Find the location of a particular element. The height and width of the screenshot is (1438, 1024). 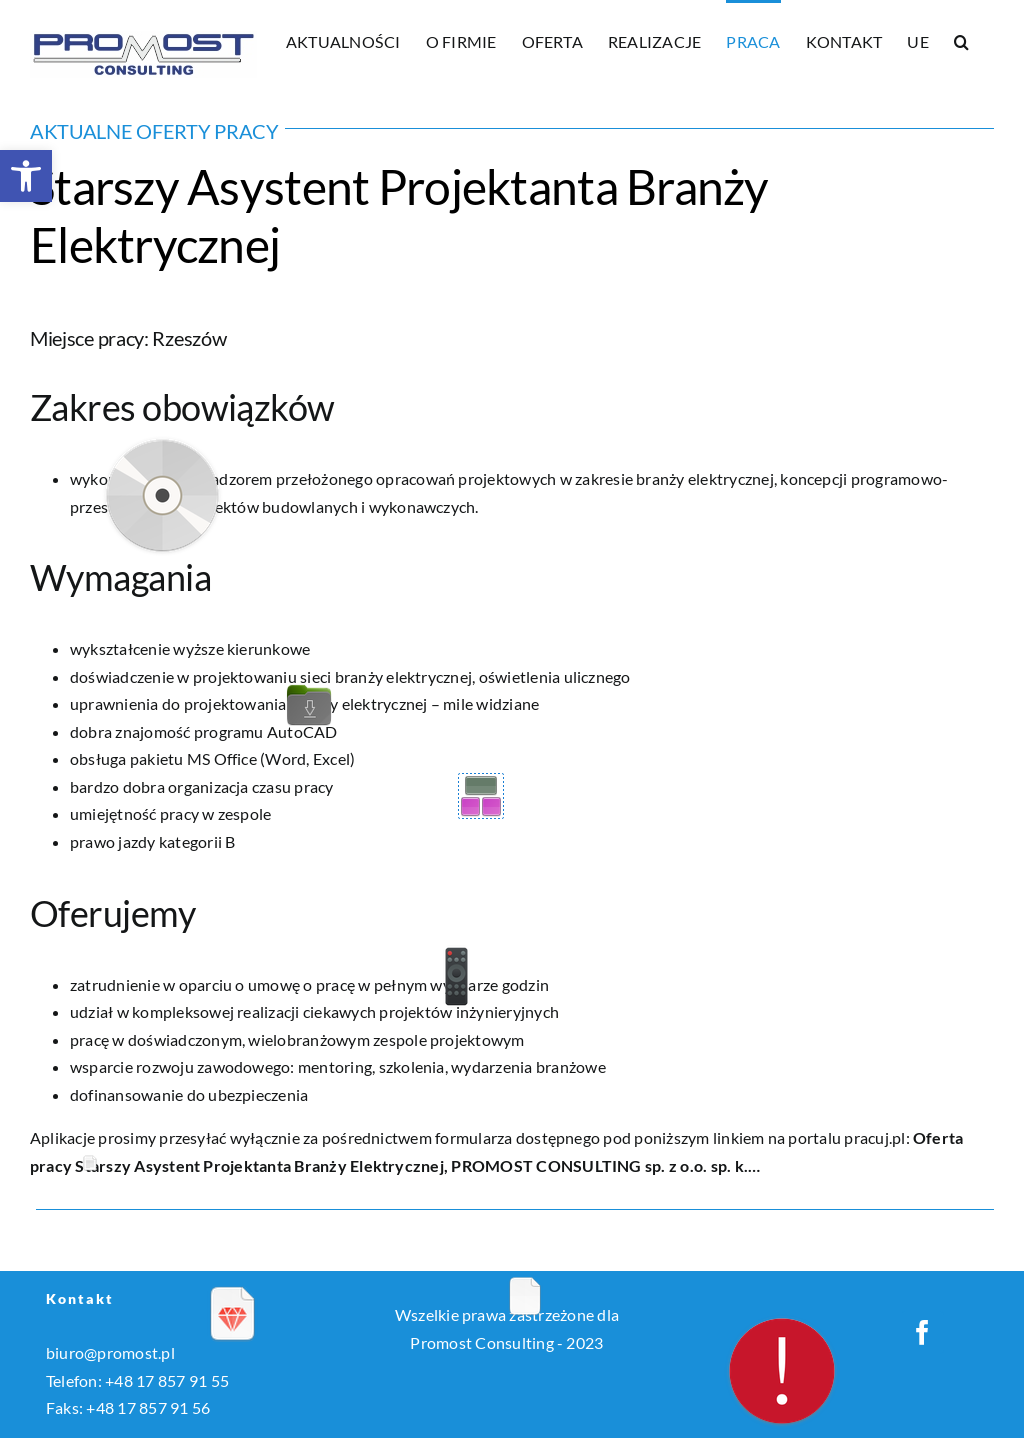

a configuration file associated with wine (windows compatibility layer) is located at coordinates (90, 1163).